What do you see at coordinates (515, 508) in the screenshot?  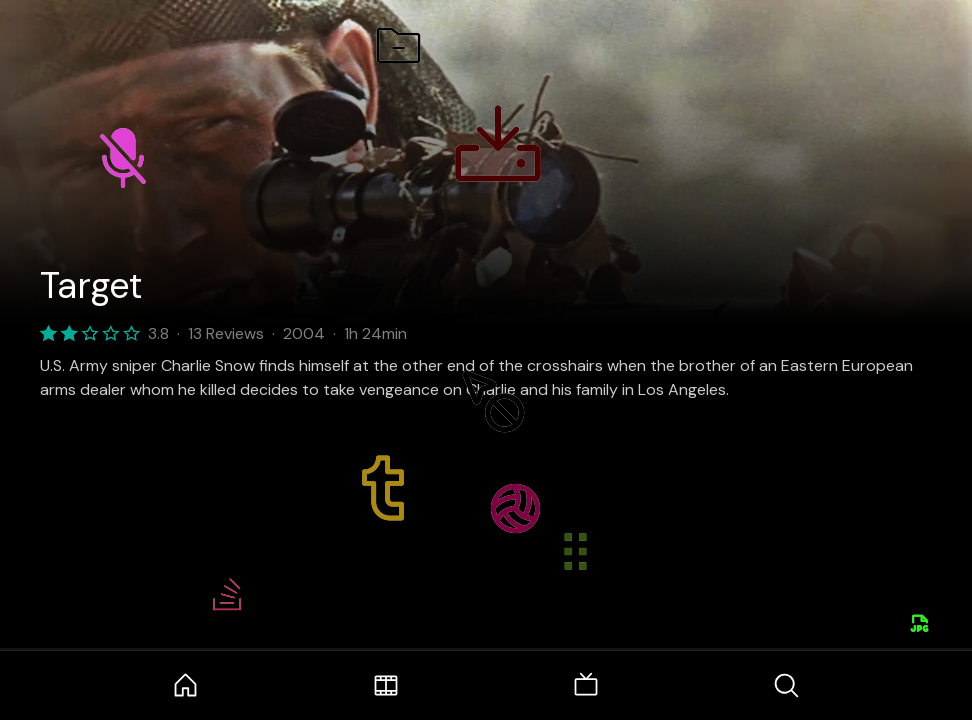 I see `access volleyball or beach sports content` at bounding box center [515, 508].